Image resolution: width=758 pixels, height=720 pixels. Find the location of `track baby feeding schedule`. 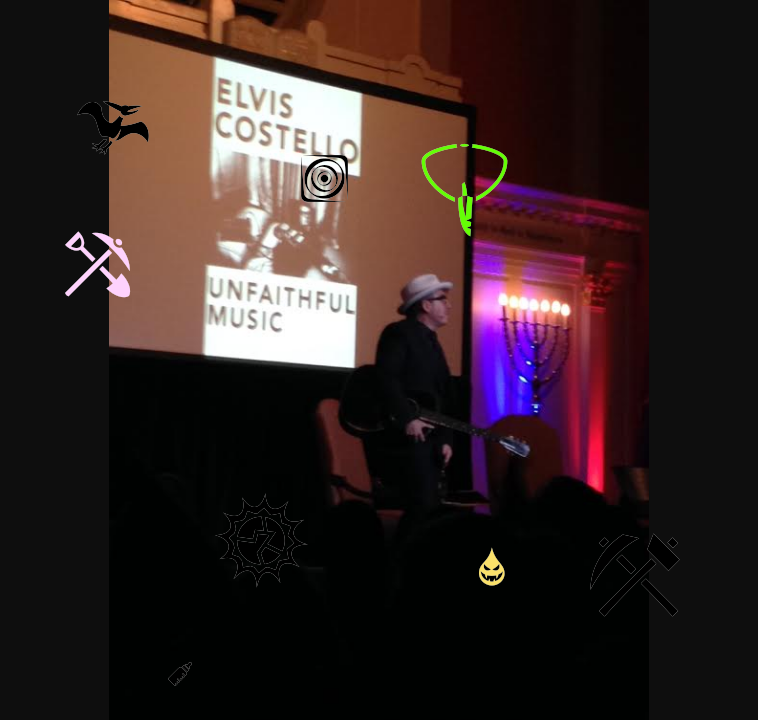

track baby feeding schedule is located at coordinates (180, 674).